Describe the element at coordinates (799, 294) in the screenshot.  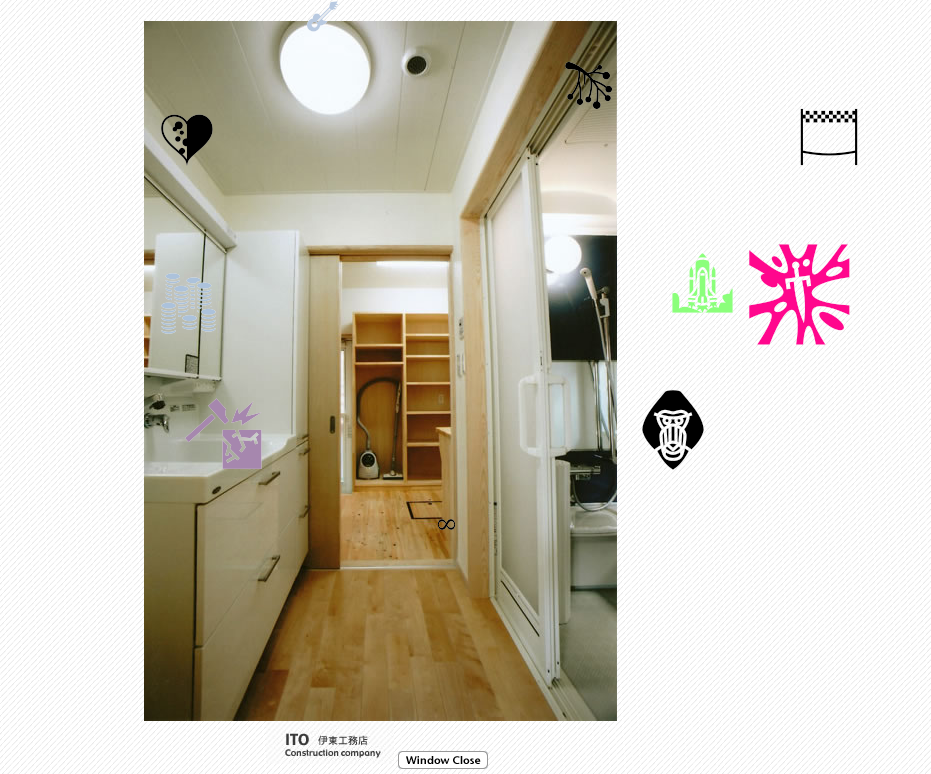
I see `indicates a melting or dissolving weapon effect` at that location.